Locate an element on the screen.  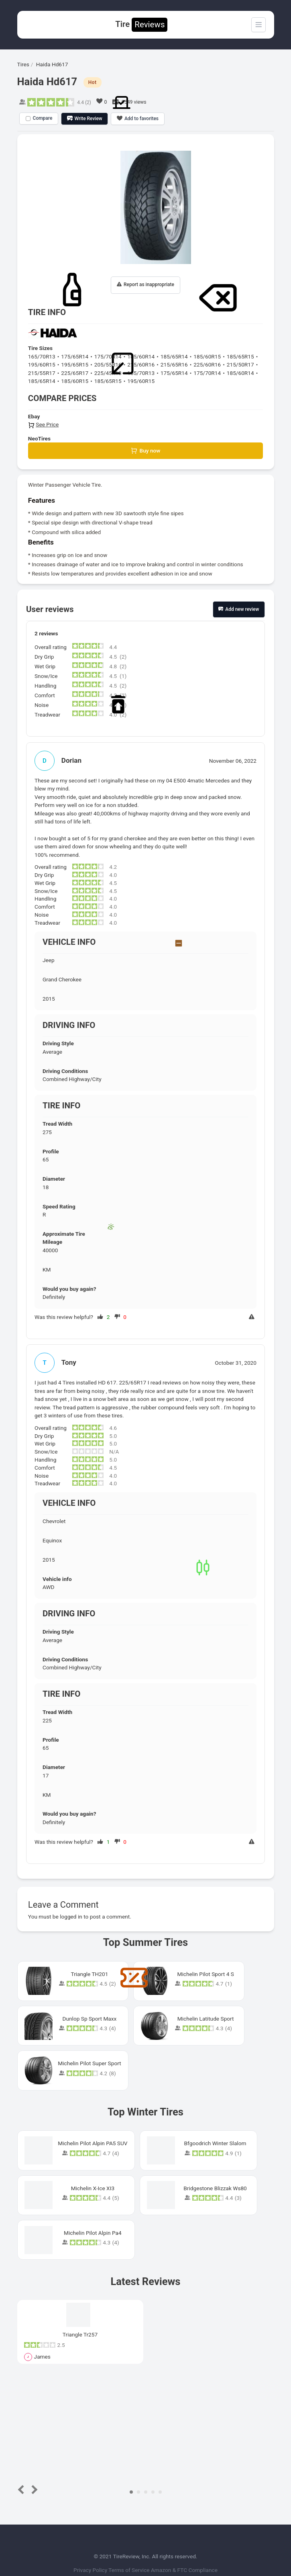
browse wine selection is located at coordinates (72, 289).